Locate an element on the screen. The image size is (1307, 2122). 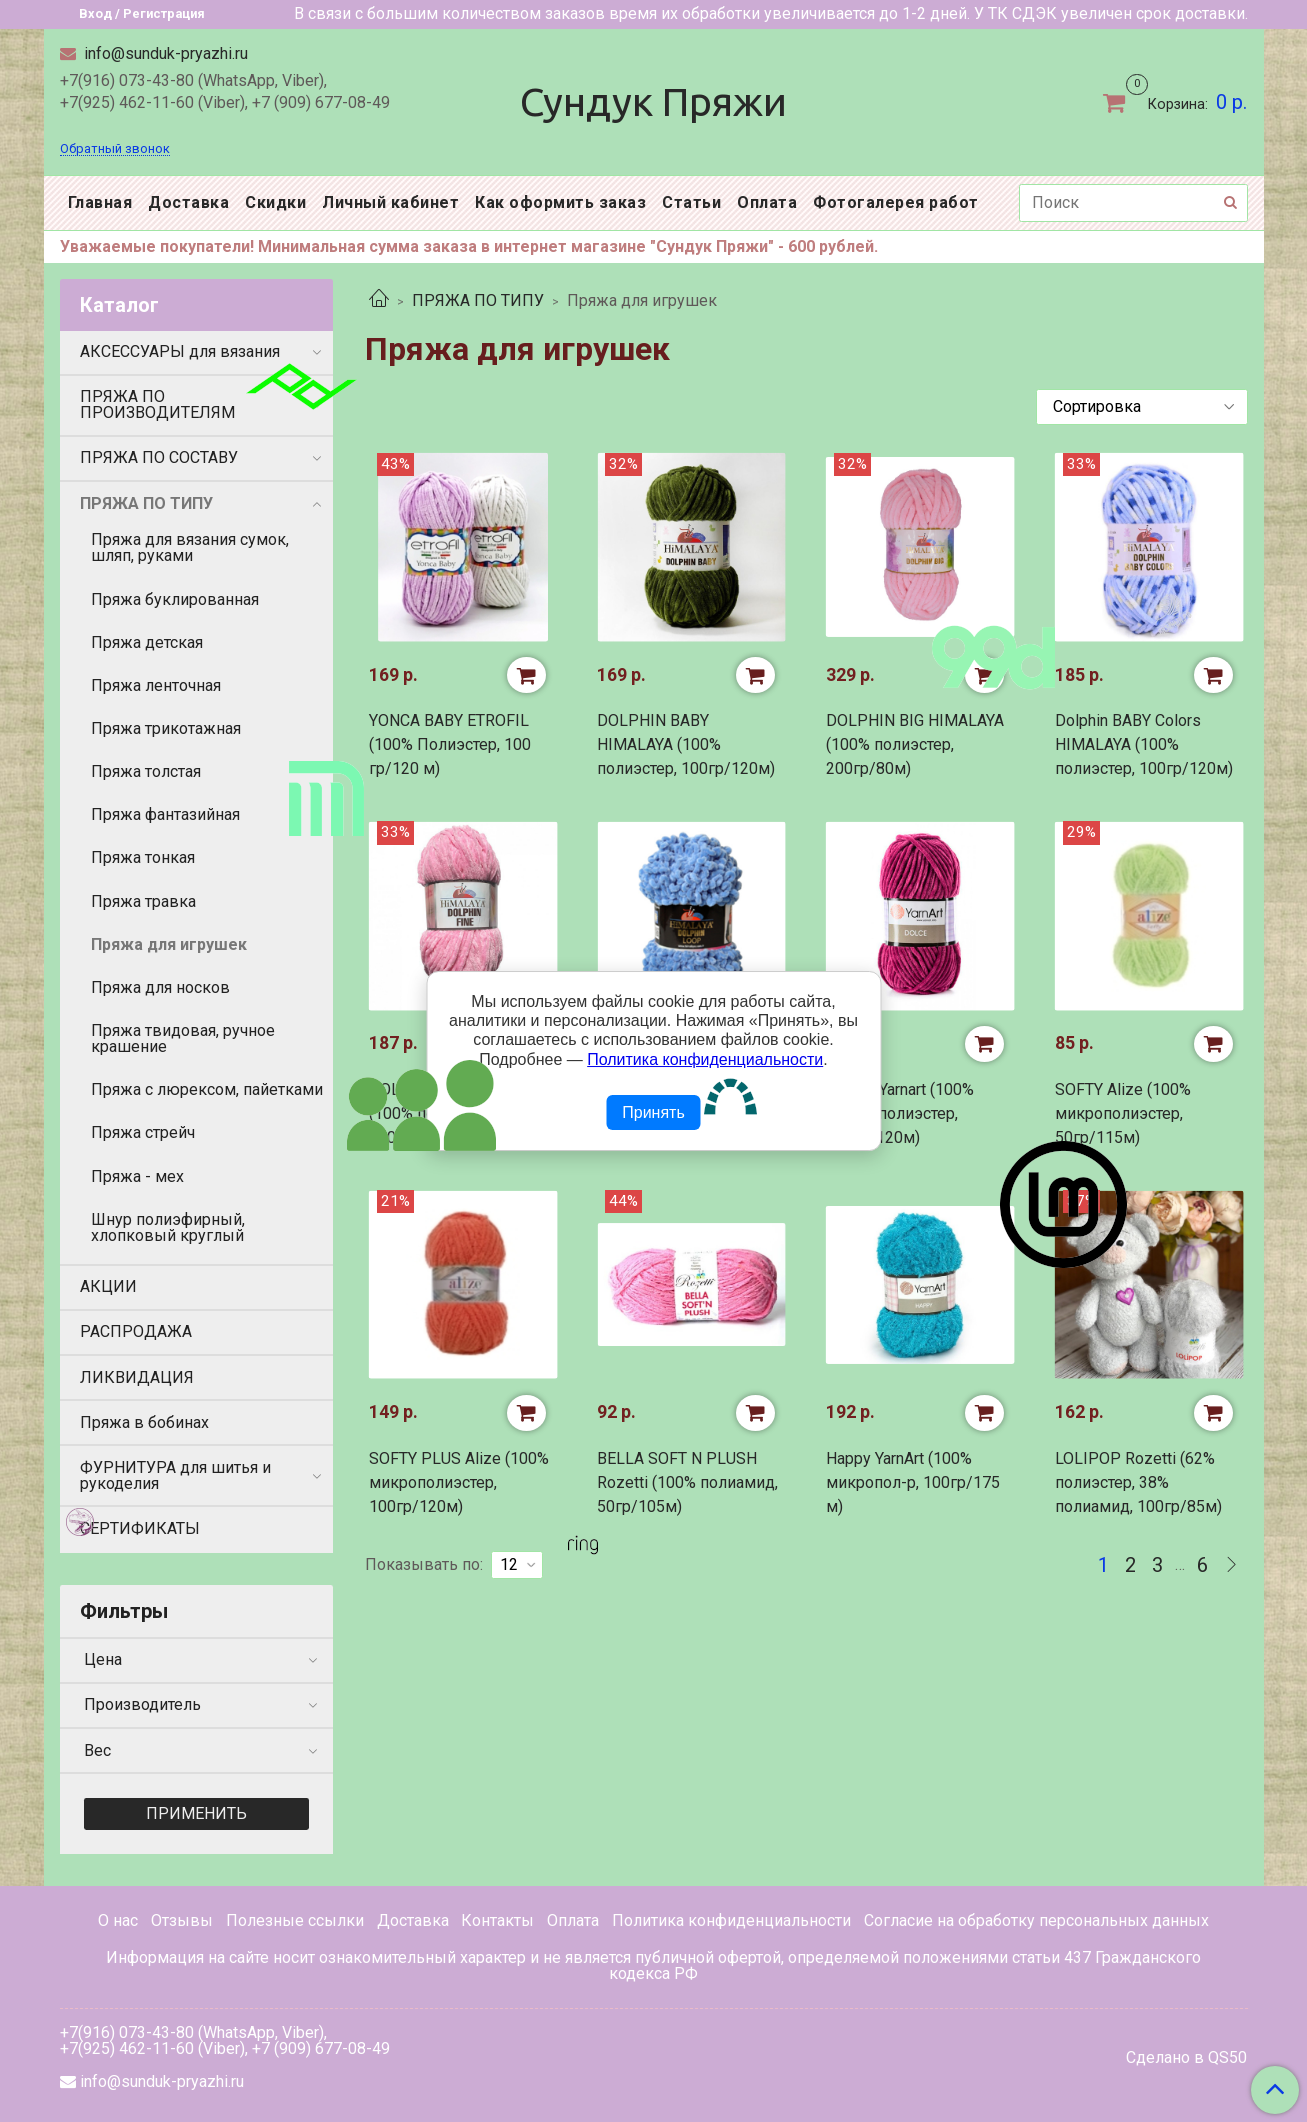
open the Mexico City Metro app is located at coordinates (326, 798).